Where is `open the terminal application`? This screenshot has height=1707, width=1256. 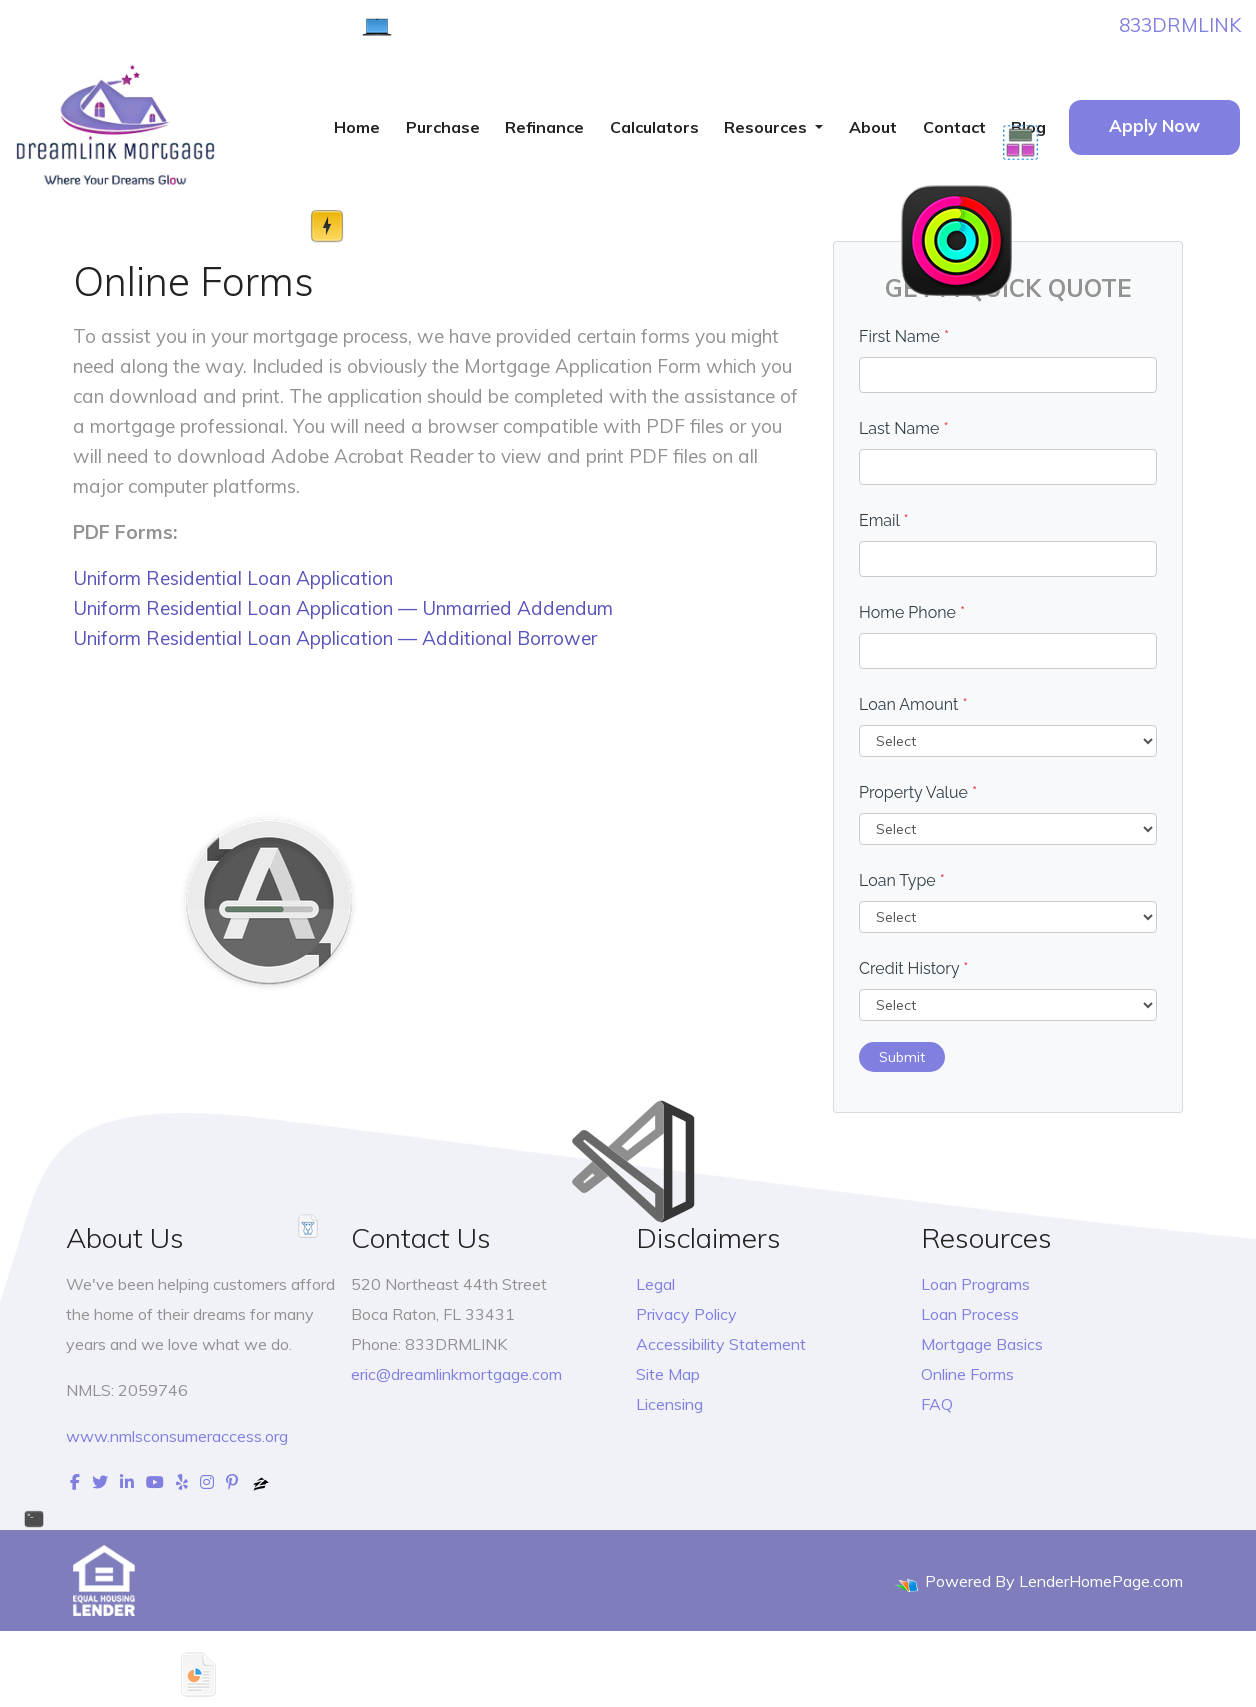
open the terminal application is located at coordinates (34, 1519).